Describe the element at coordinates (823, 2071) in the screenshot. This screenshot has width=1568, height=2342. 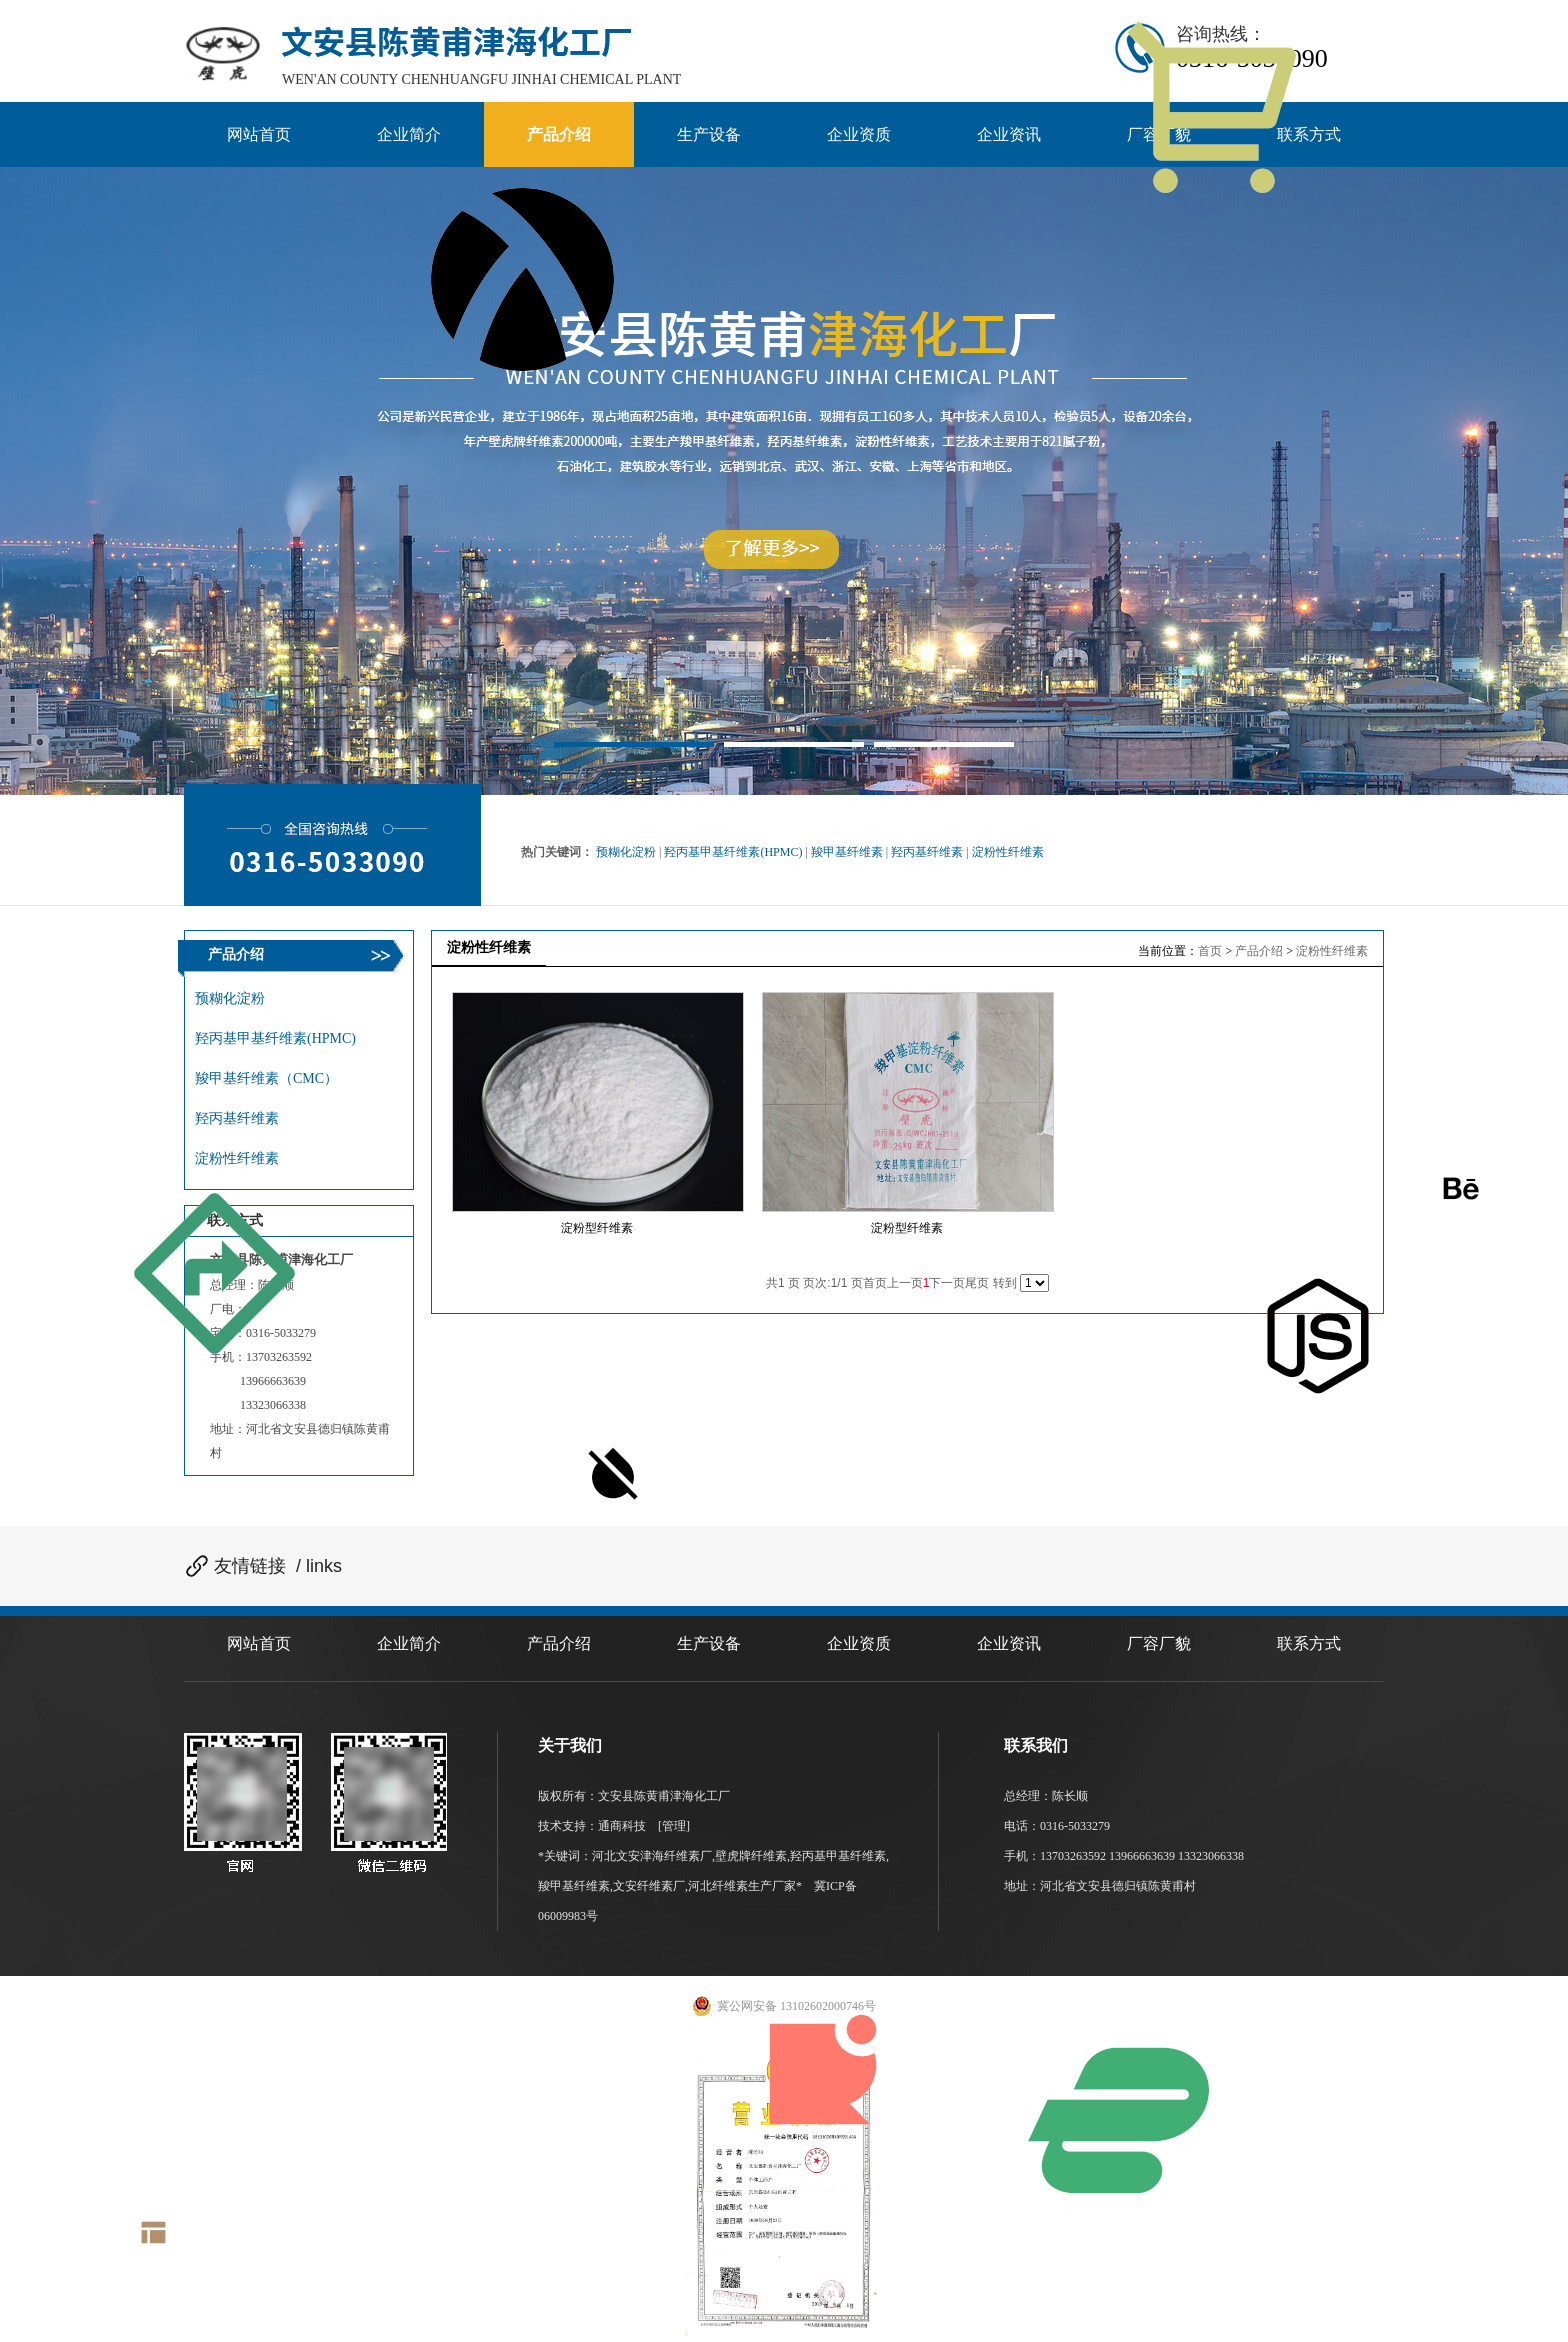
I see `remixicon logo` at that location.